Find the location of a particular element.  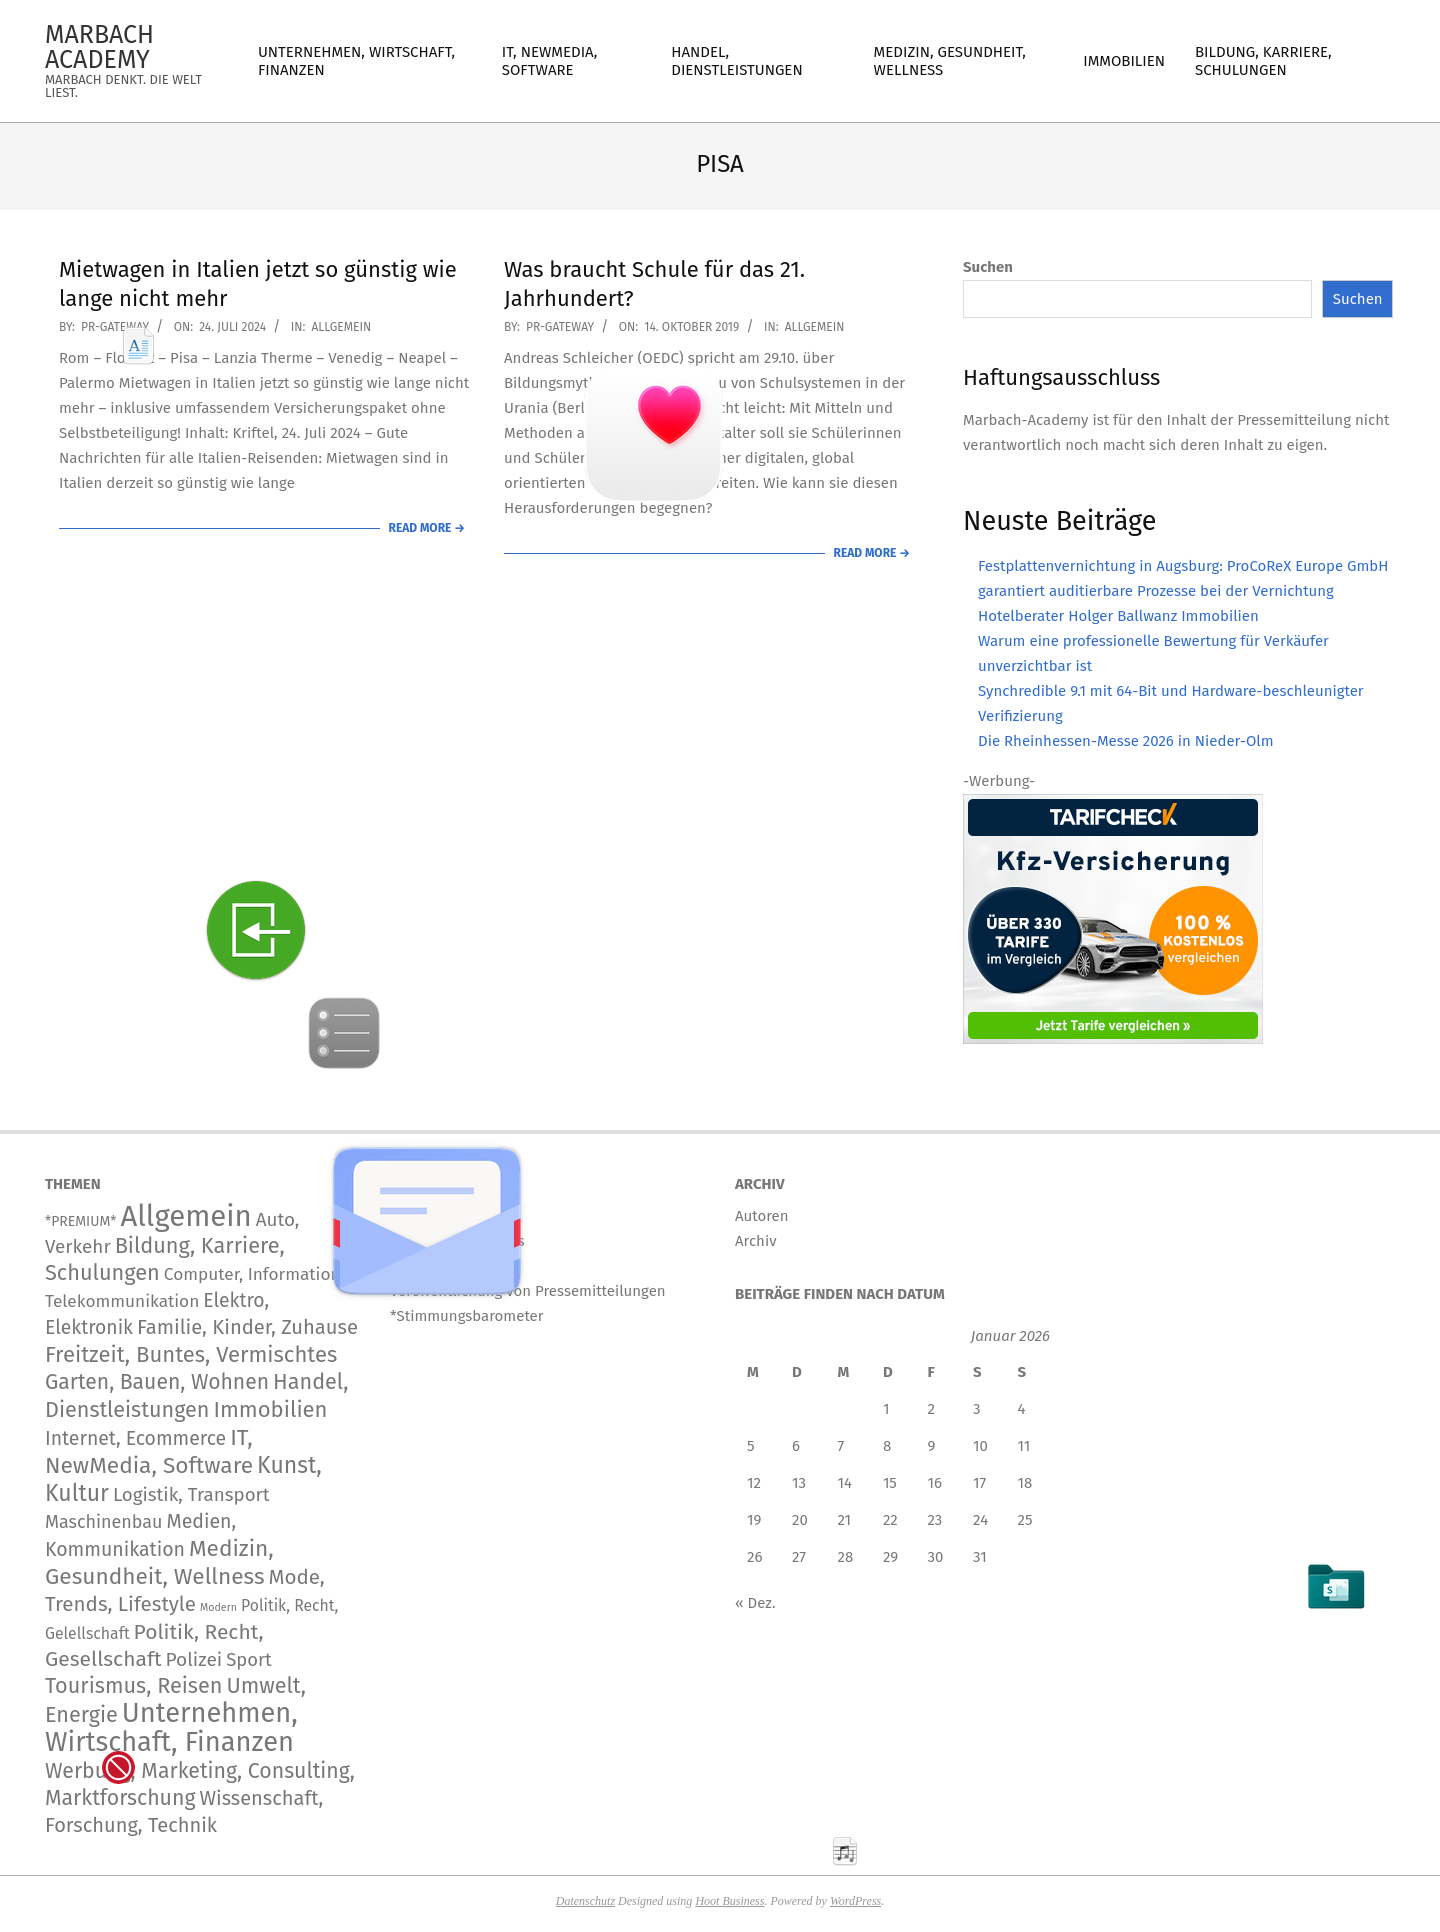

open folder containing microsoft sway files is located at coordinates (1336, 1588).